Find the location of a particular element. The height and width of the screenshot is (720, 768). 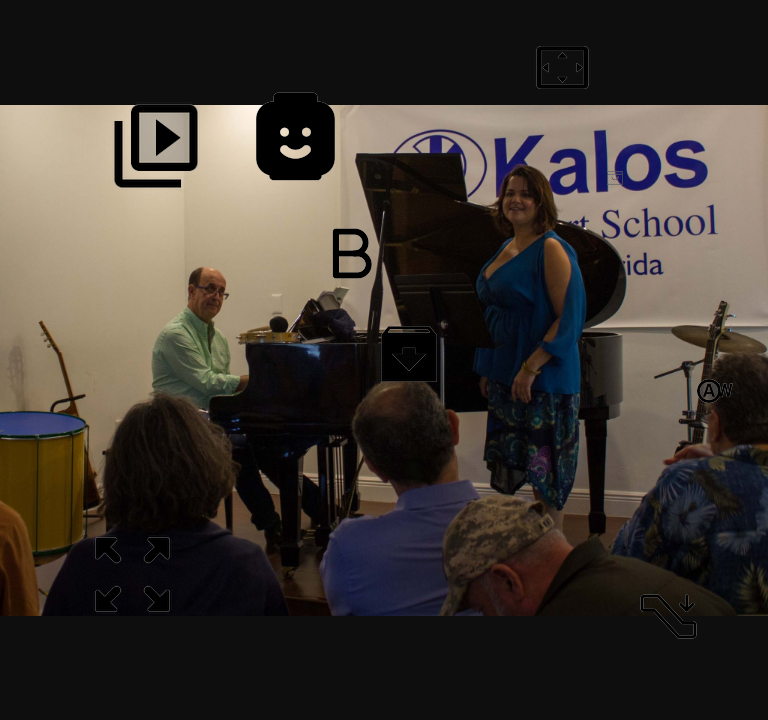

expand to full screen mode is located at coordinates (132, 574).